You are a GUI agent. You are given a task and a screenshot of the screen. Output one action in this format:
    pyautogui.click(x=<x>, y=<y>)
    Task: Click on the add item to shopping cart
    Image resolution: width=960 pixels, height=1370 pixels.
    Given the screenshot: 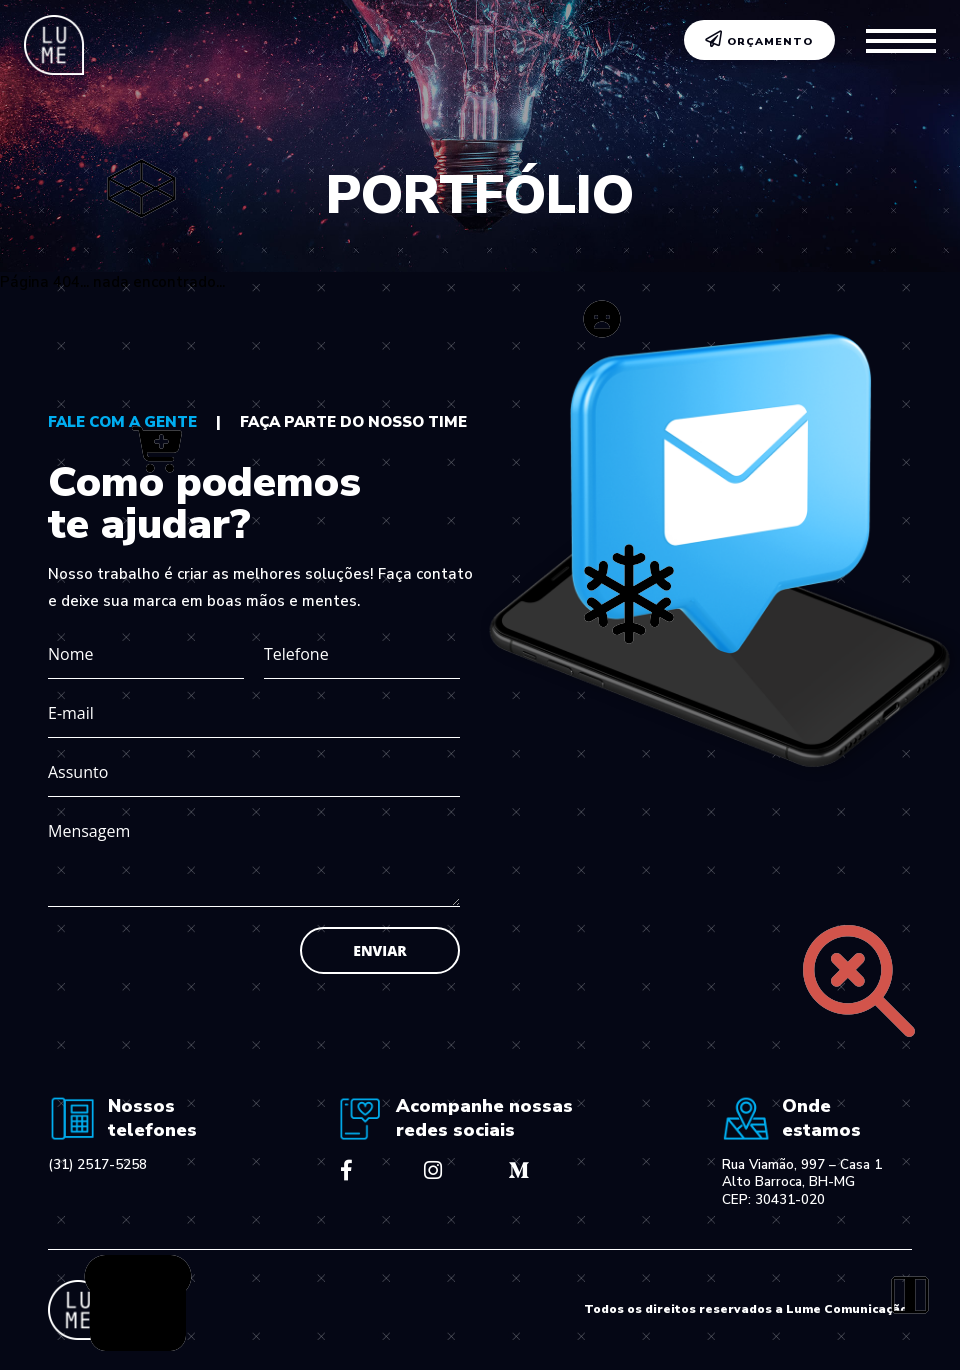 What is the action you would take?
    pyautogui.click(x=160, y=450)
    